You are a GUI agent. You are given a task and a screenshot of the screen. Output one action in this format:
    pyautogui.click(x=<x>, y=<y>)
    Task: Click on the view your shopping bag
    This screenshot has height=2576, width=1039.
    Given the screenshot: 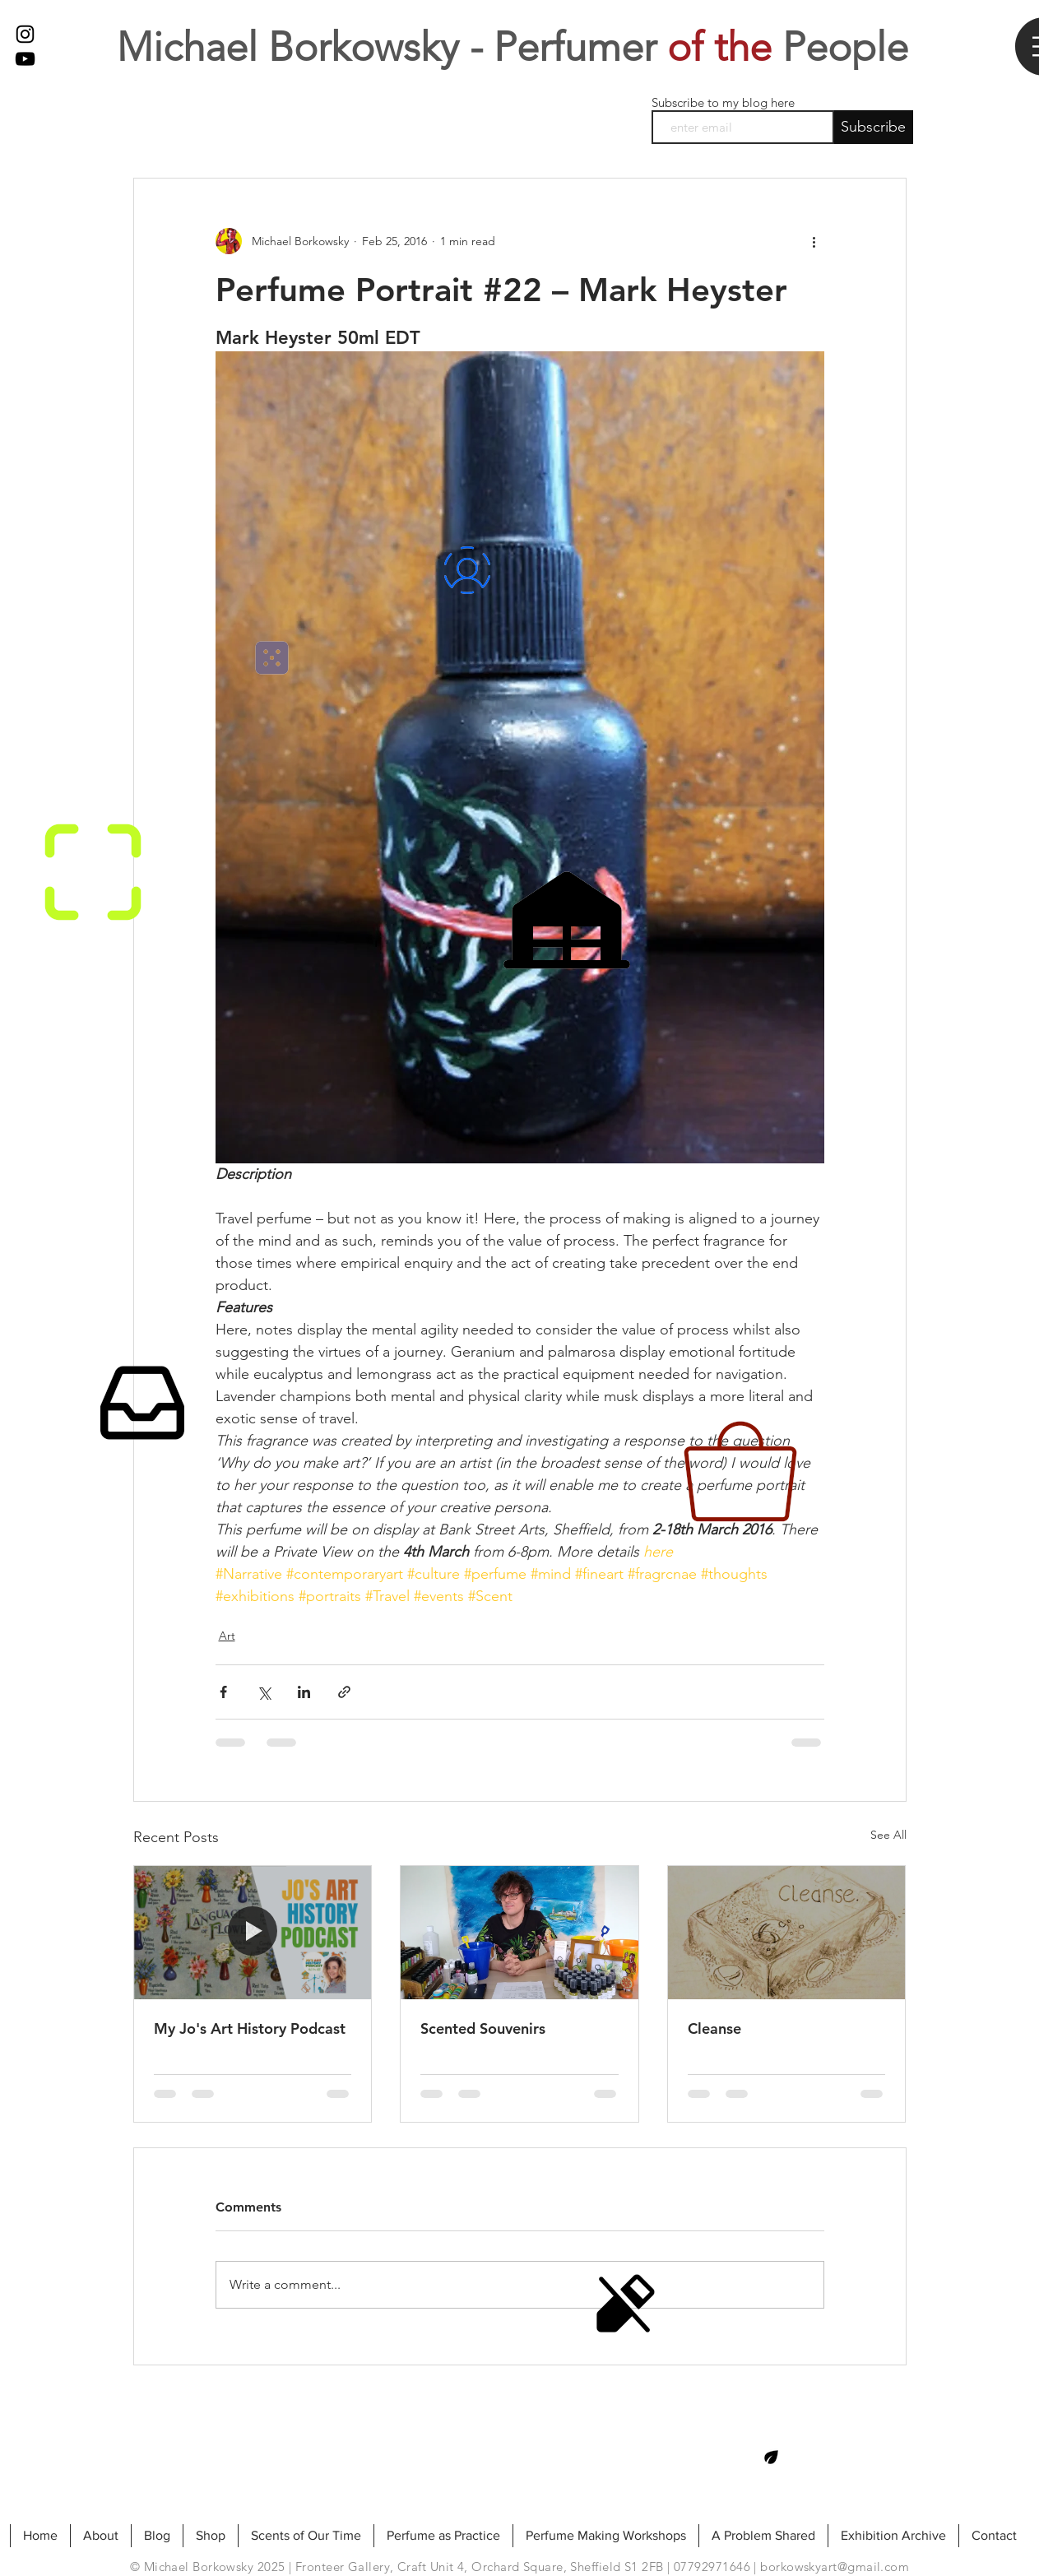 What is the action you would take?
    pyautogui.click(x=740, y=1478)
    